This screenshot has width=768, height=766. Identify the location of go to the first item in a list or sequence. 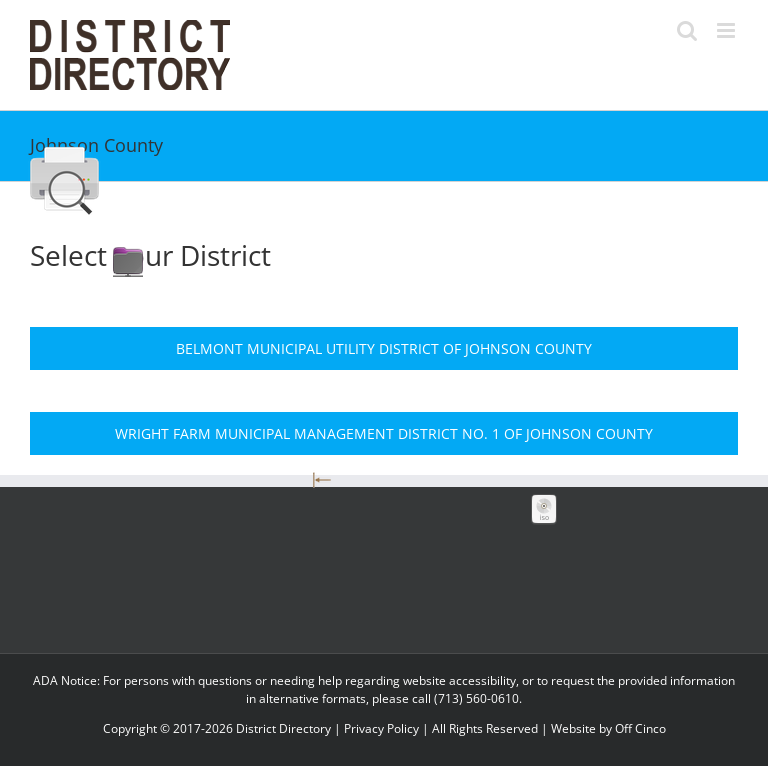
(322, 480).